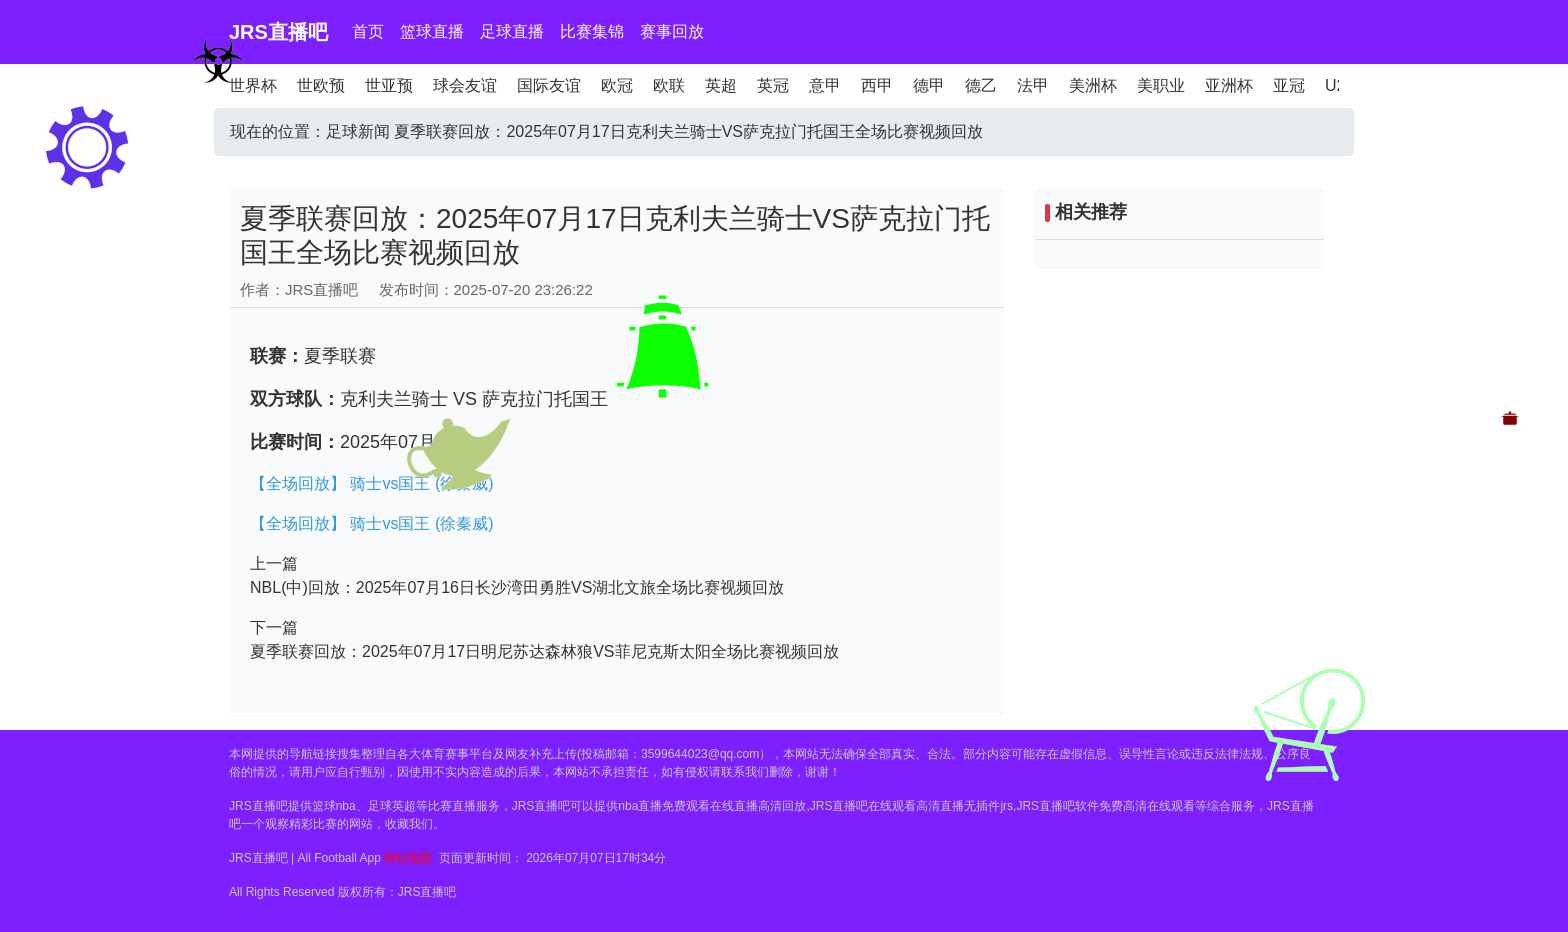  What do you see at coordinates (87, 147) in the screenshot?
I see `access settings or preferences` at bounding box center [87, 147].